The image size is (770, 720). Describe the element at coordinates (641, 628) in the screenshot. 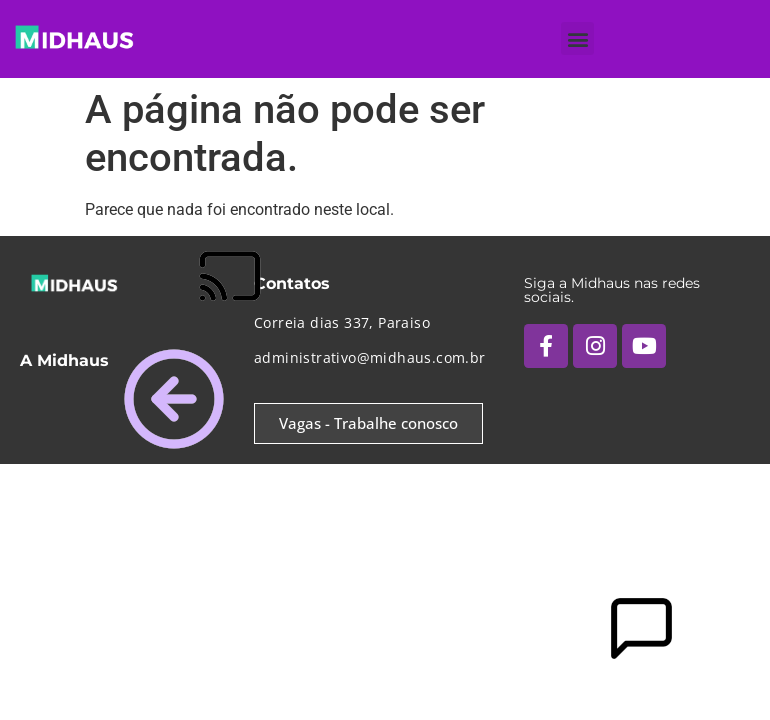

I see `open messaging or chat` at that location.